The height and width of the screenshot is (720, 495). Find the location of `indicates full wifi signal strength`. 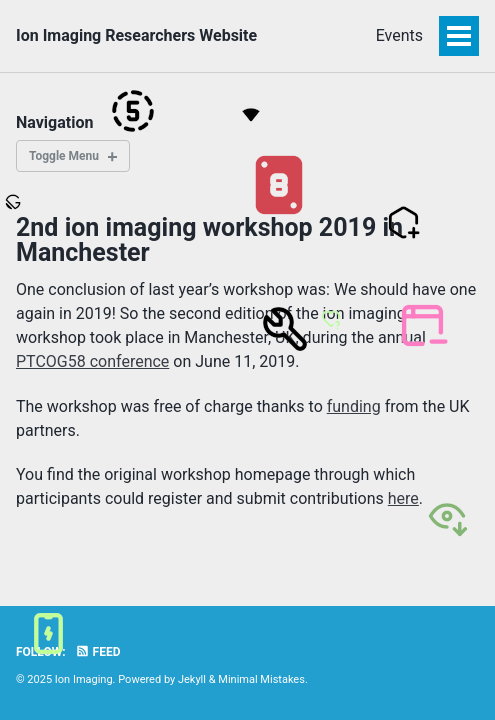

indicates full wifi signal strength is located at coordinates (251, 115).